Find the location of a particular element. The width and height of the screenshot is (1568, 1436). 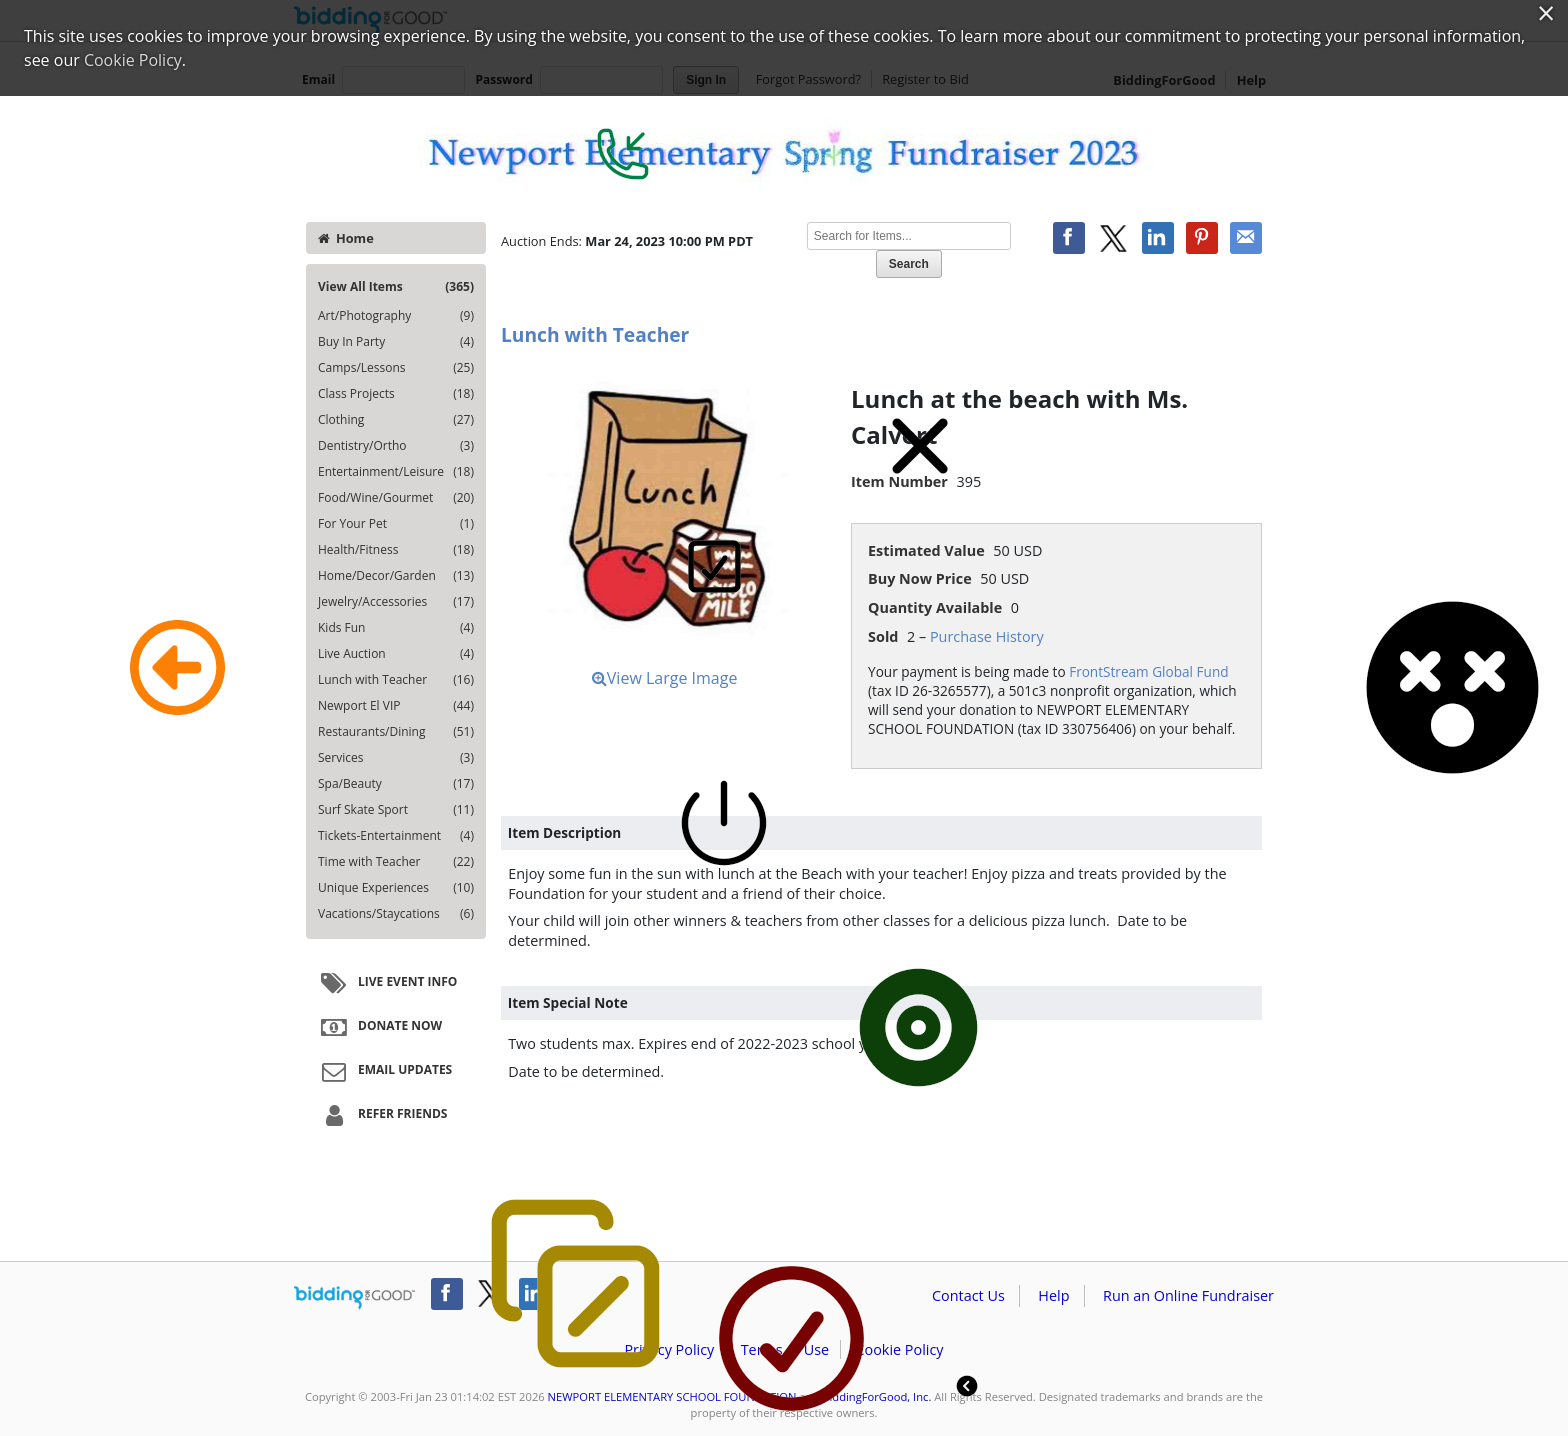

play or access music library is located at coordinates (918, 1027).